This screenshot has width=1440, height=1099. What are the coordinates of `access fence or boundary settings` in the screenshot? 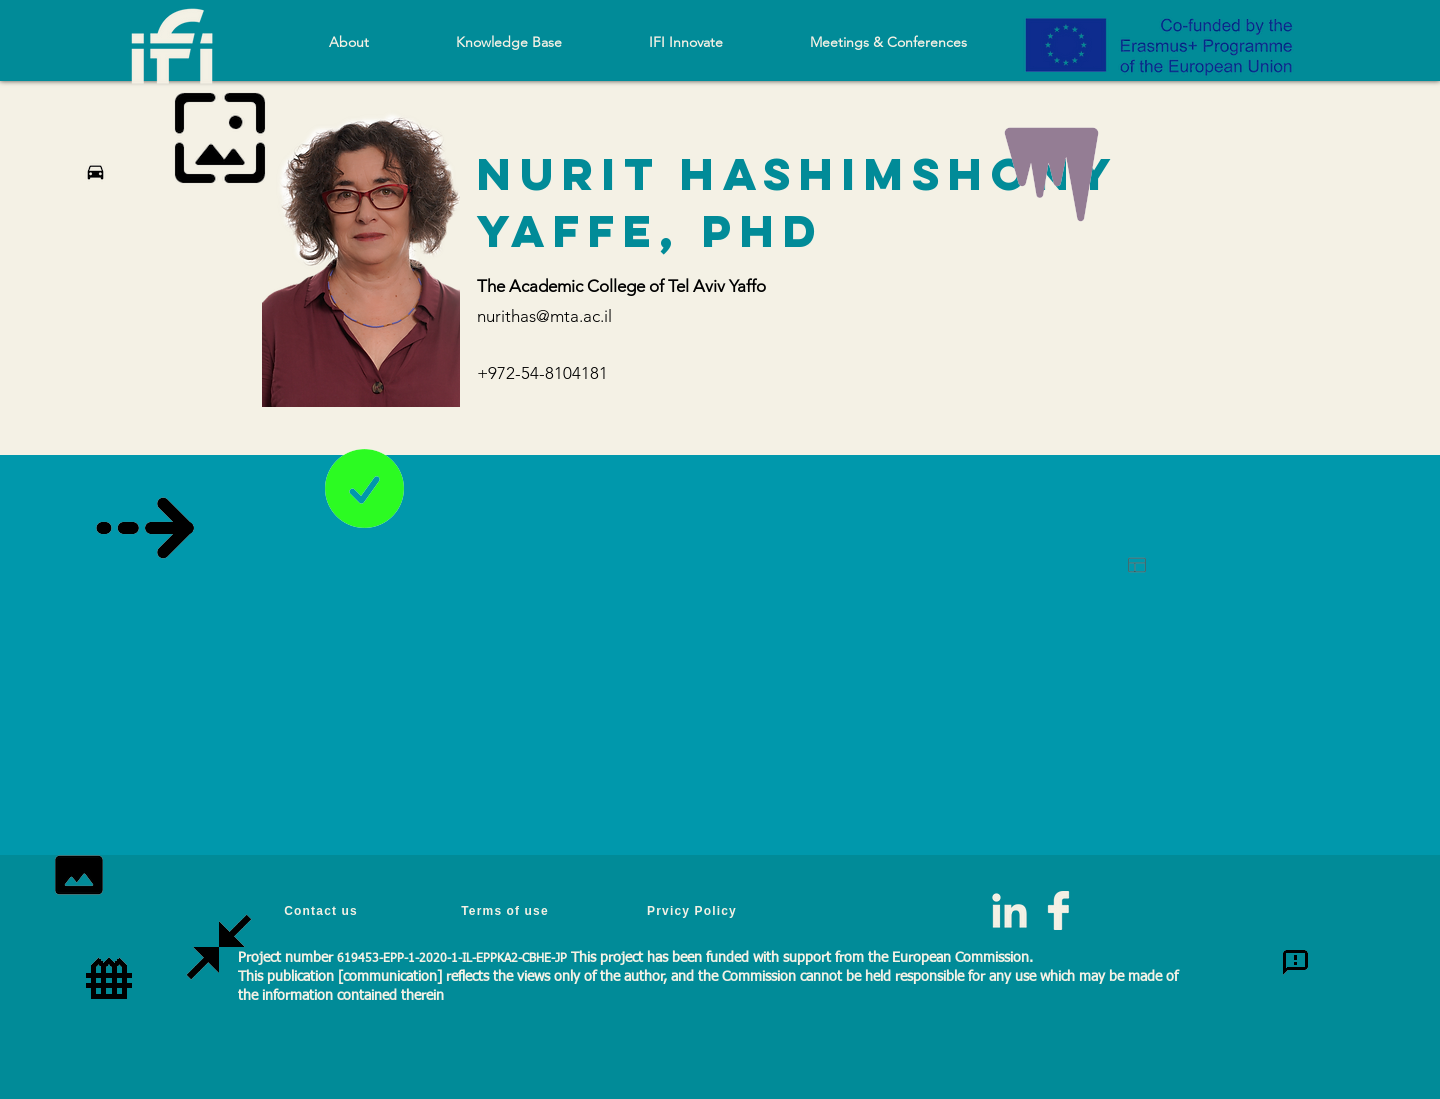 It's located at (109, 978).